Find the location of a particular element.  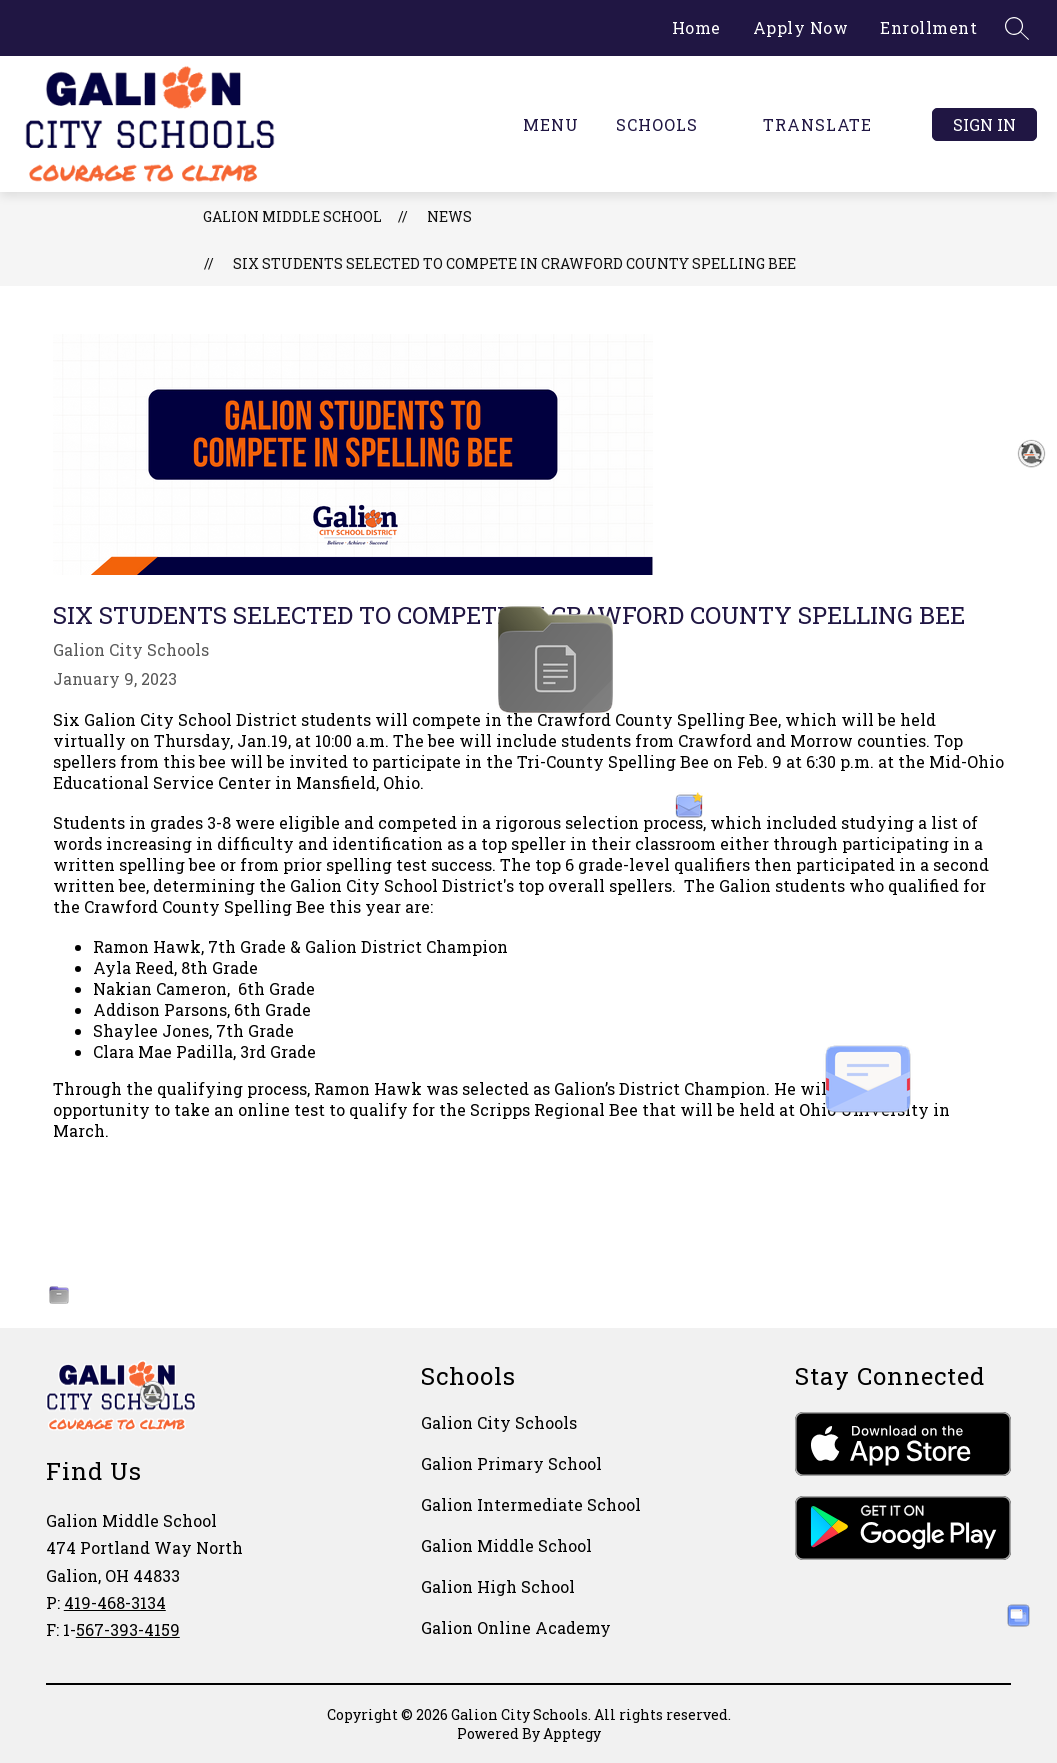

open the software update manager is located at coordinates (152, 1393).